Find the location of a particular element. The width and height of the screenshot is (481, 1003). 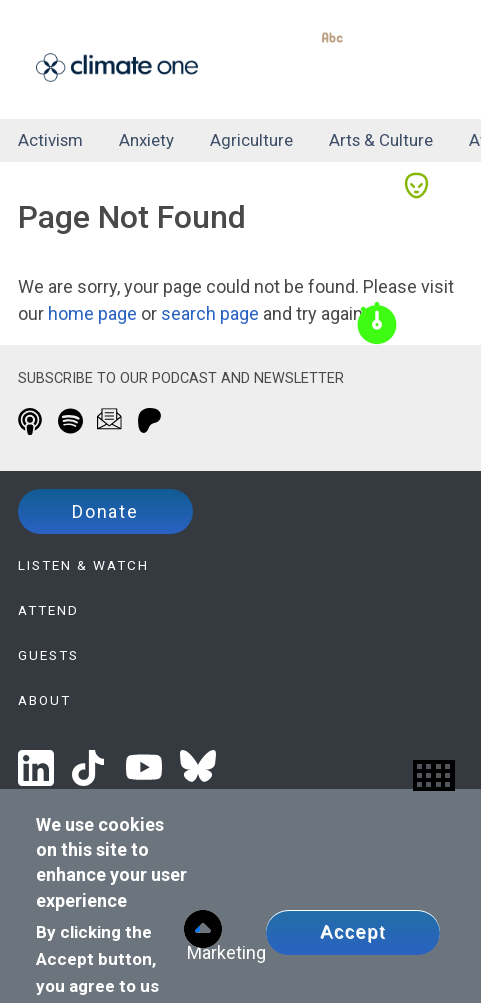

scroll to top of page is located at coordinates (203, 929).